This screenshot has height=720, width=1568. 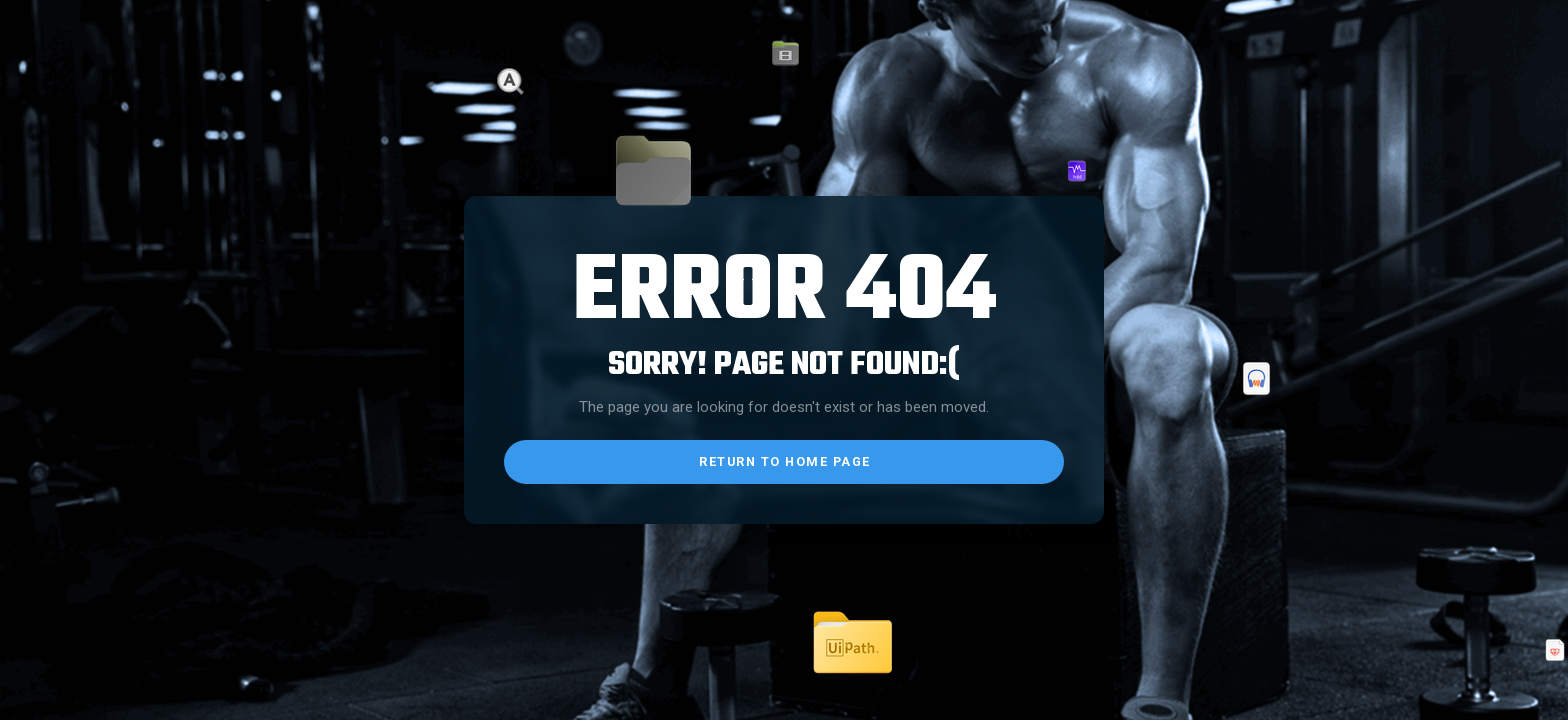 I want to click on open your videos folder, so click(x=785, y=52).